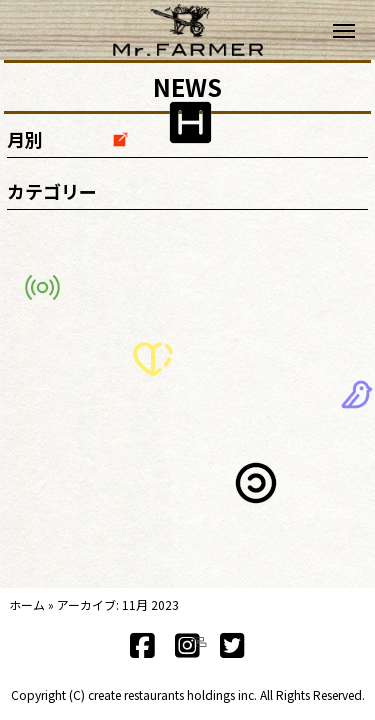 Image resolution: width=375 pixels, height=720 pixels. What do you see at coordinates (120, 139) in the screenshot?
I see `open link in new tab or window` at bounding box center [120, 139].